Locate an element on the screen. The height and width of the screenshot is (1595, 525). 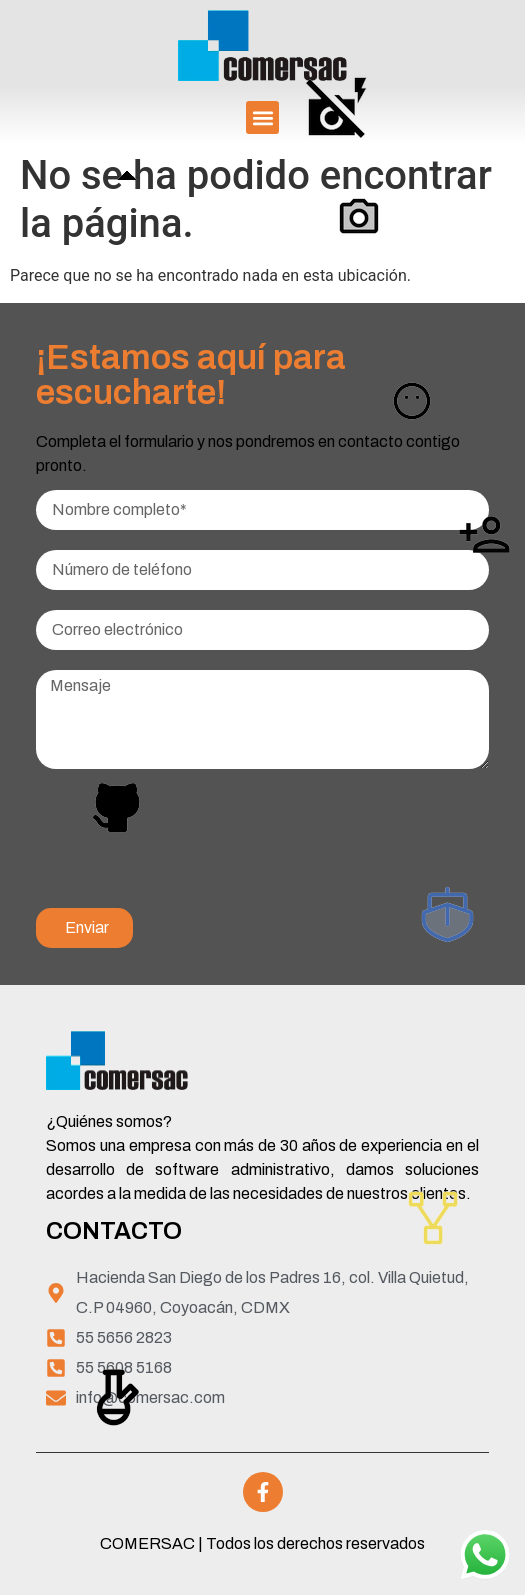
indicates a neutral or undecided mood state is located at coordinates (412, 401).